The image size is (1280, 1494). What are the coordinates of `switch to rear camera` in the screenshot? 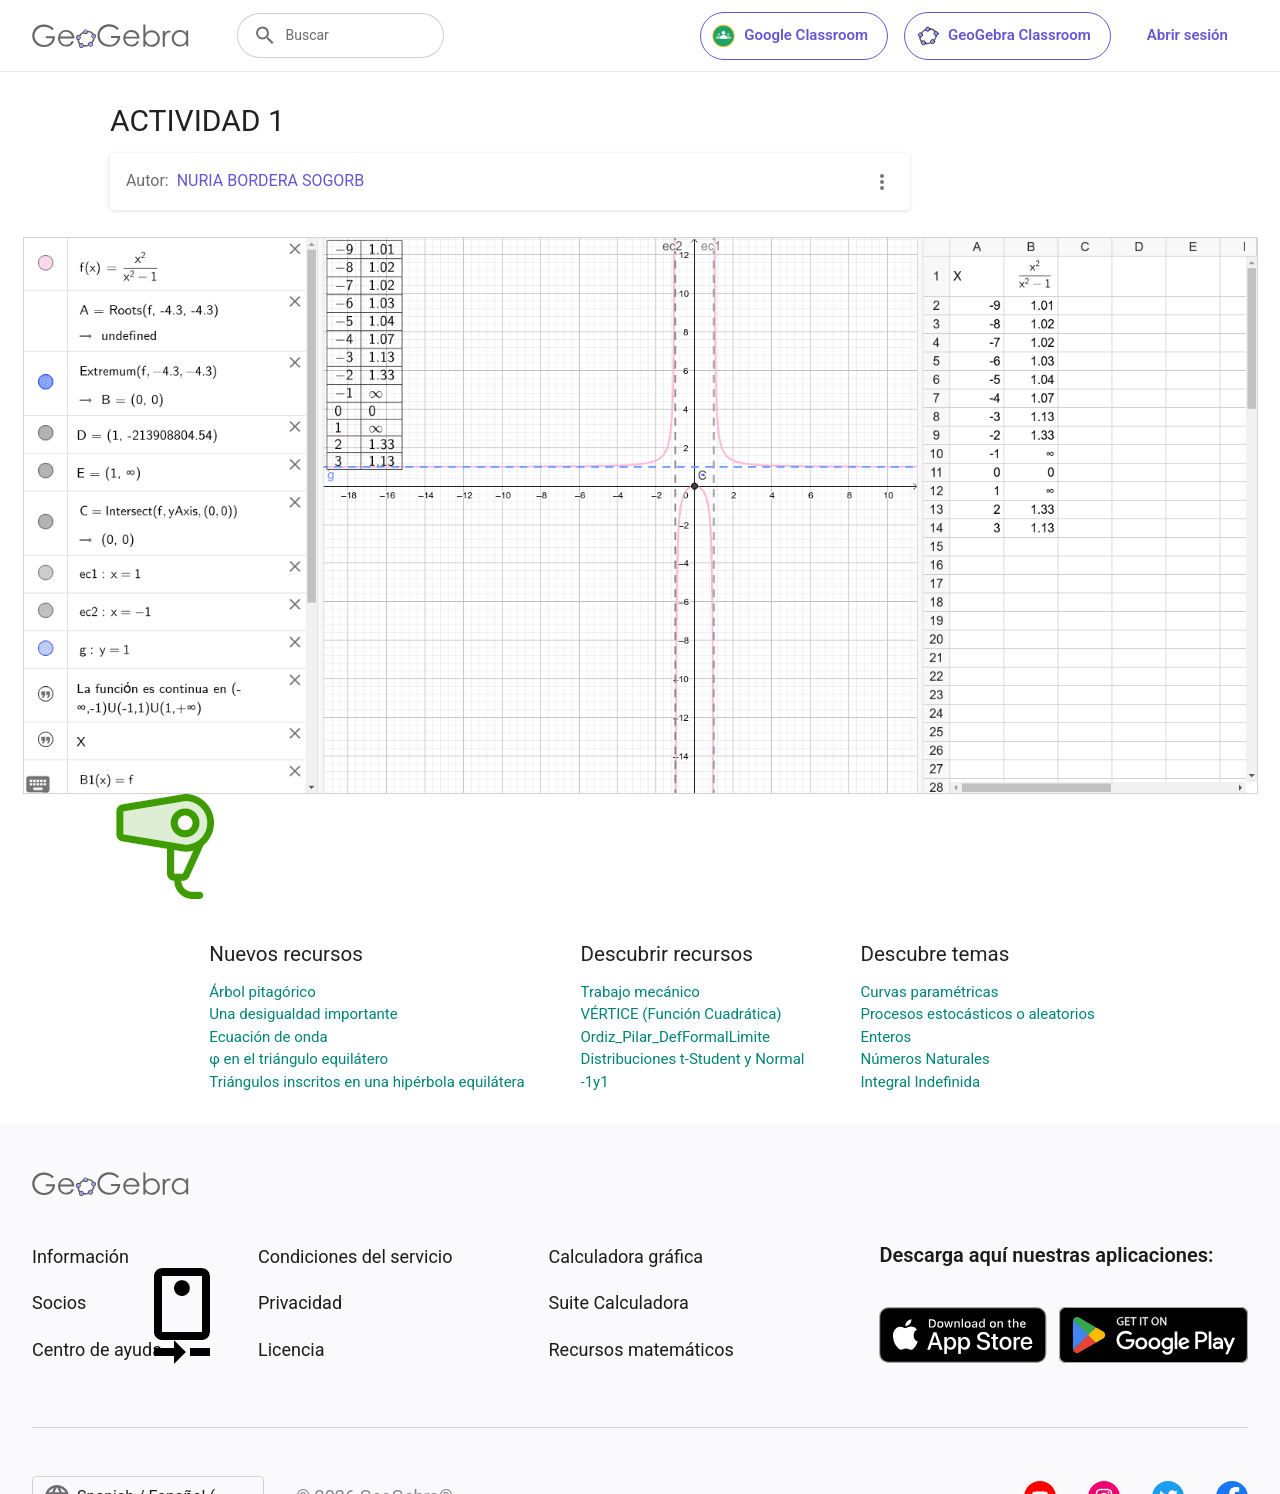 It's located at (182, 1316).